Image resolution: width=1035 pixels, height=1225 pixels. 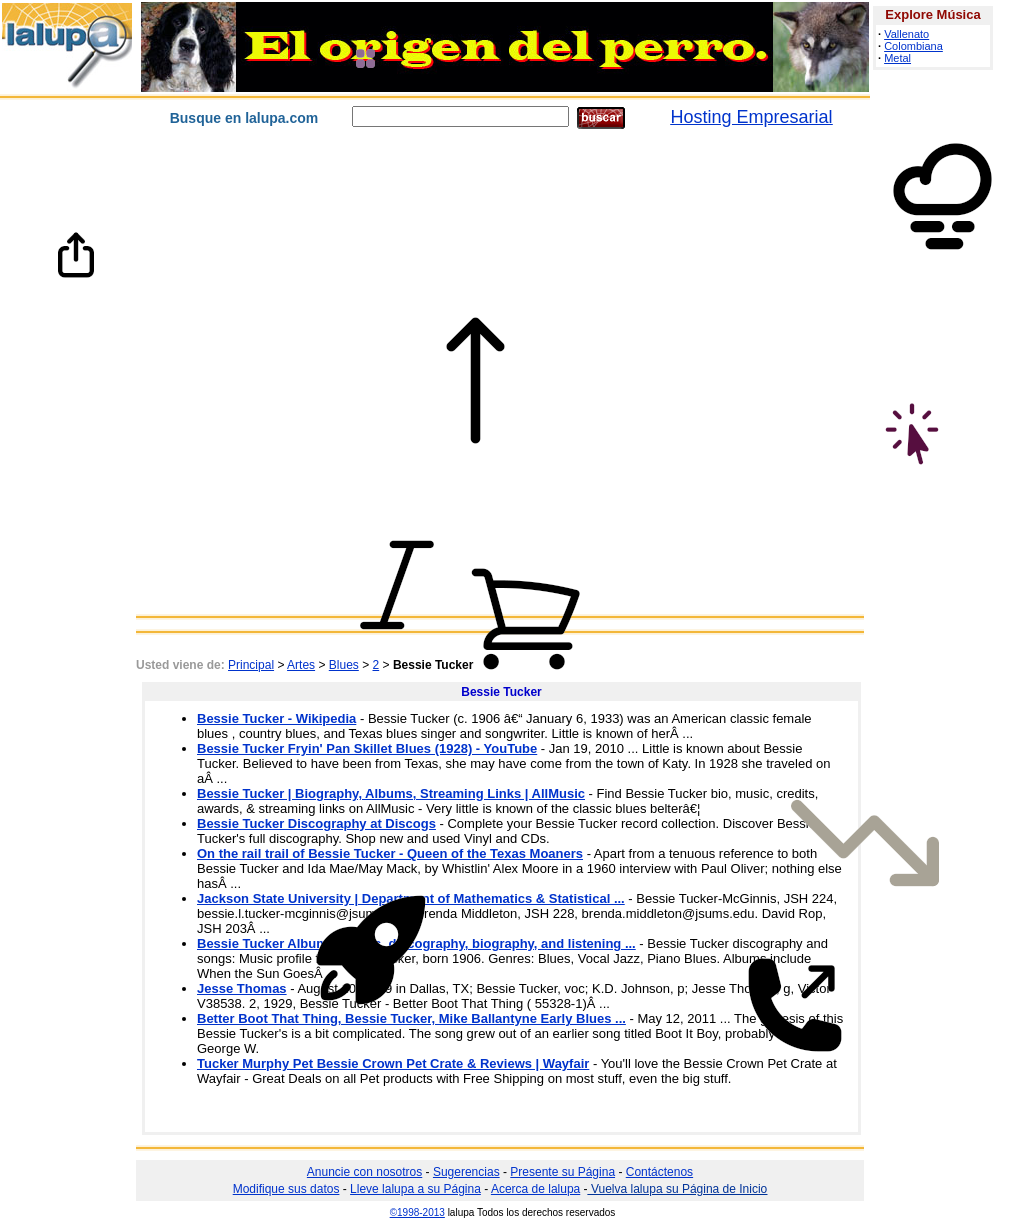 What do you see at coordinates (795, 1005) in the screenshot?
I see `make an outgoing call` at bounding box center [795, 1005].